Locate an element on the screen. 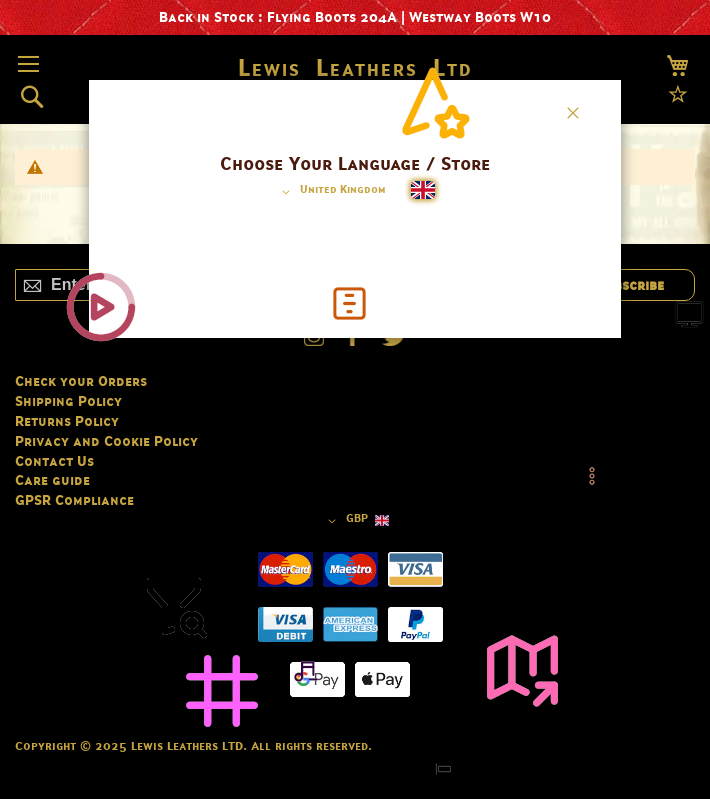  access virtual machine settings is located at coordinates (689, 313).